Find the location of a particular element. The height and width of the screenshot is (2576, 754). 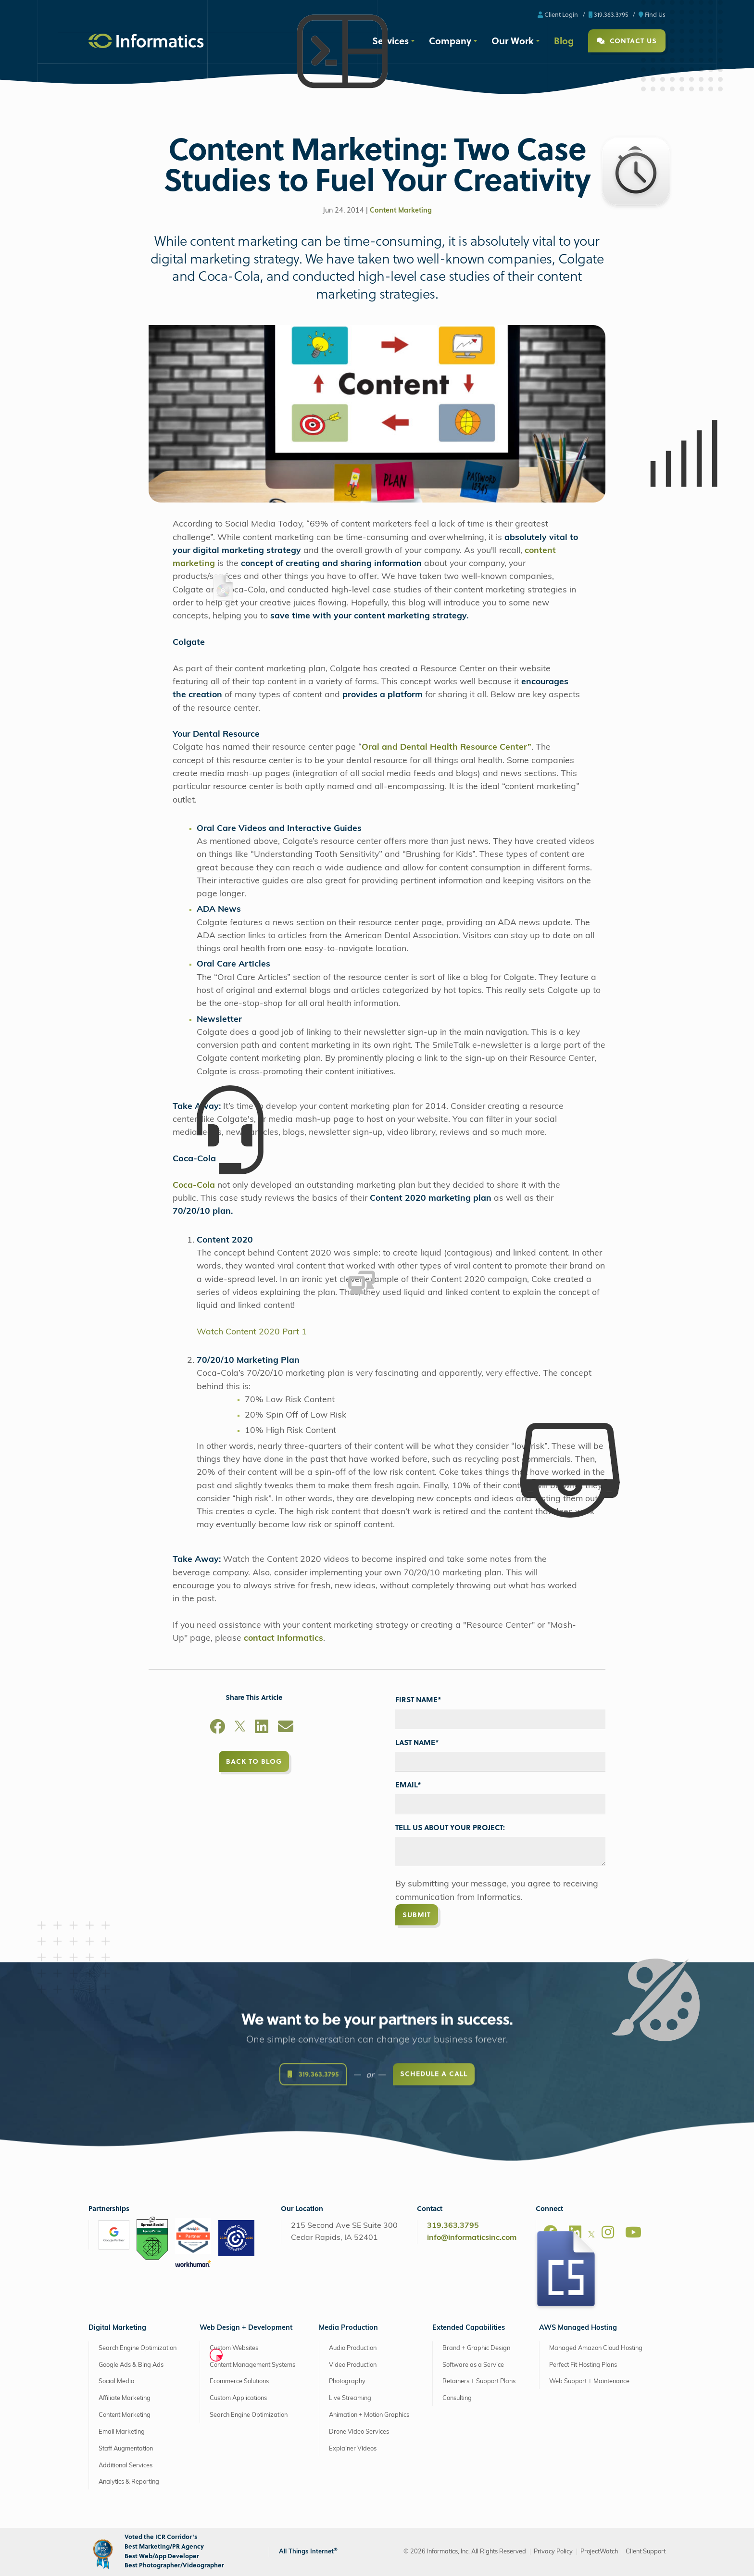

an ISO disc image file is located at coordinates (223, 588).